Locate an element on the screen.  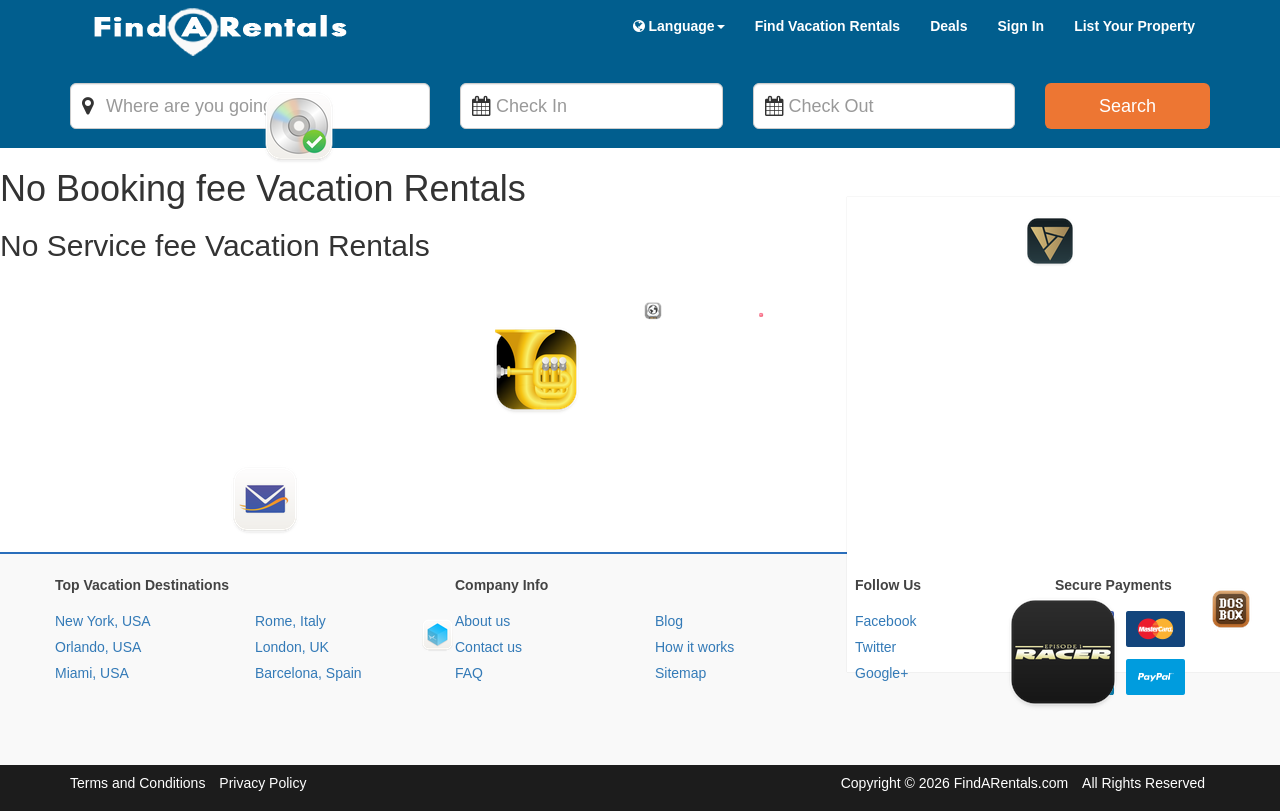
launch star wars: episode i racer game is located at coordinates (1063, 652).